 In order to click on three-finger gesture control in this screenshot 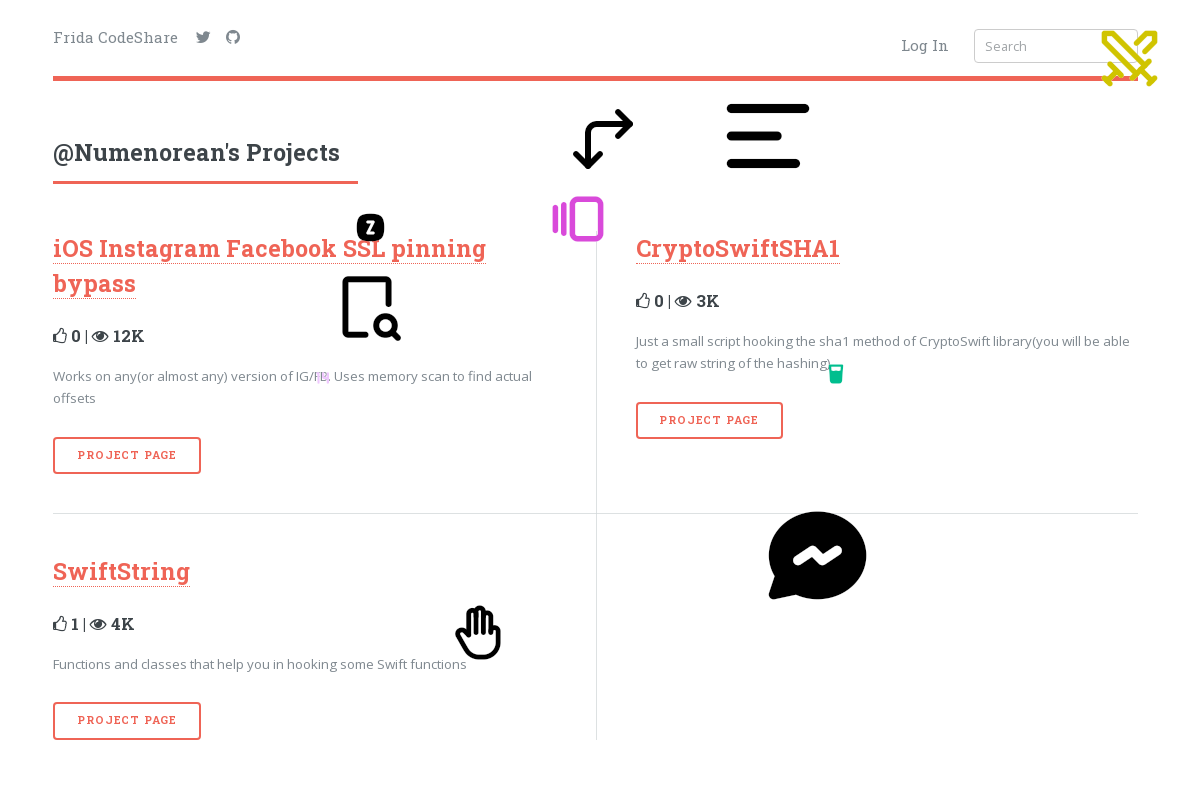, I will do `click(478, 632)`.